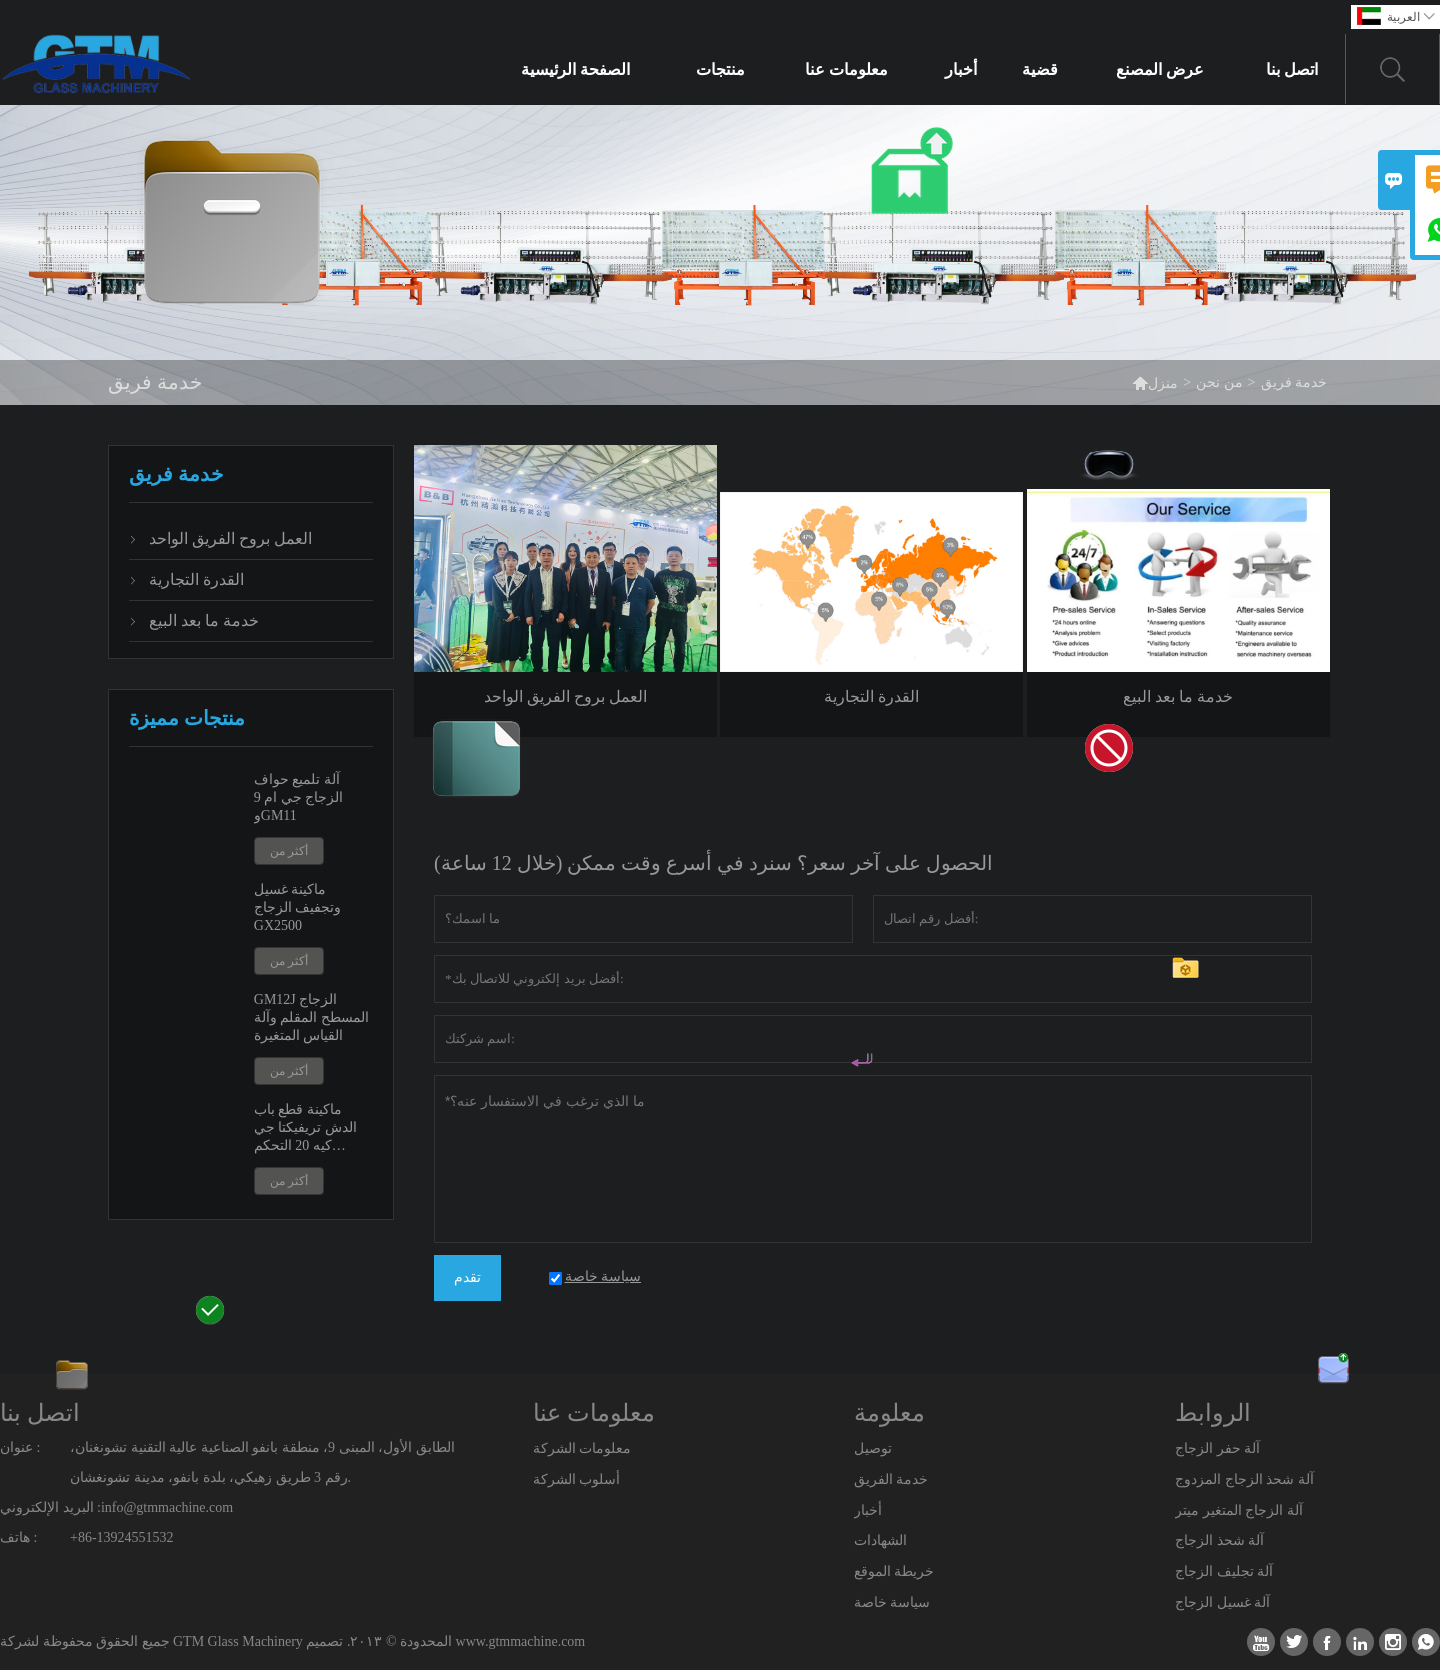 Image resolution: width=1440 pixels, height=1670 pixels. Describe the element at coordinates (909, 170) in the screenshot. I see `software update available for download` at that location.